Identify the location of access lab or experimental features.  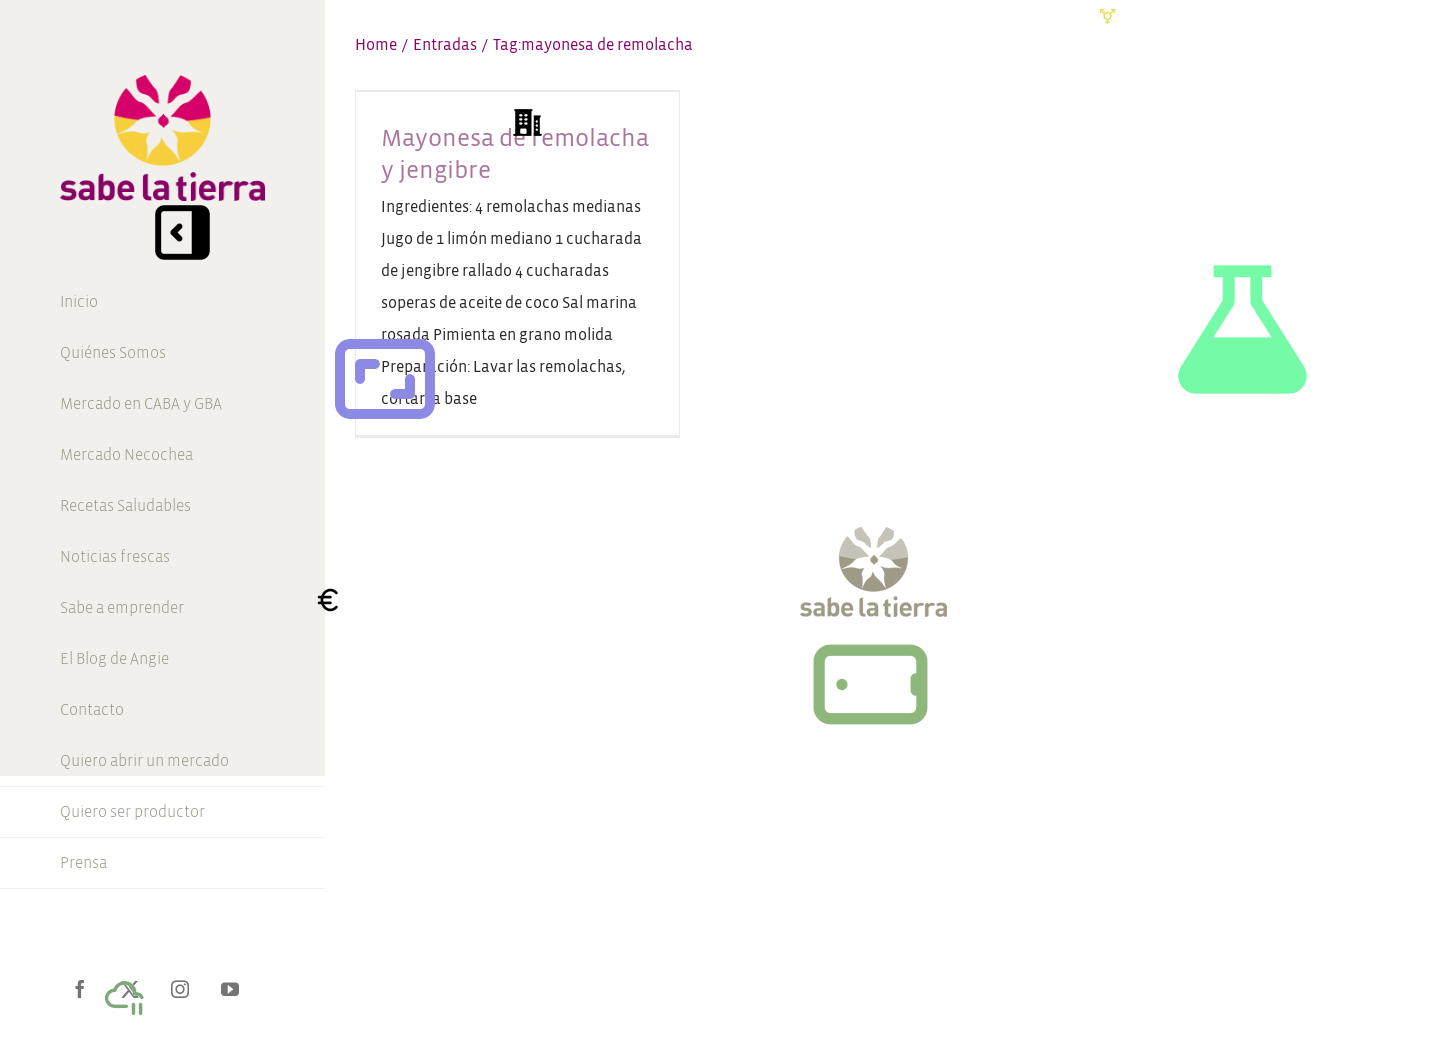
(1242, 329).